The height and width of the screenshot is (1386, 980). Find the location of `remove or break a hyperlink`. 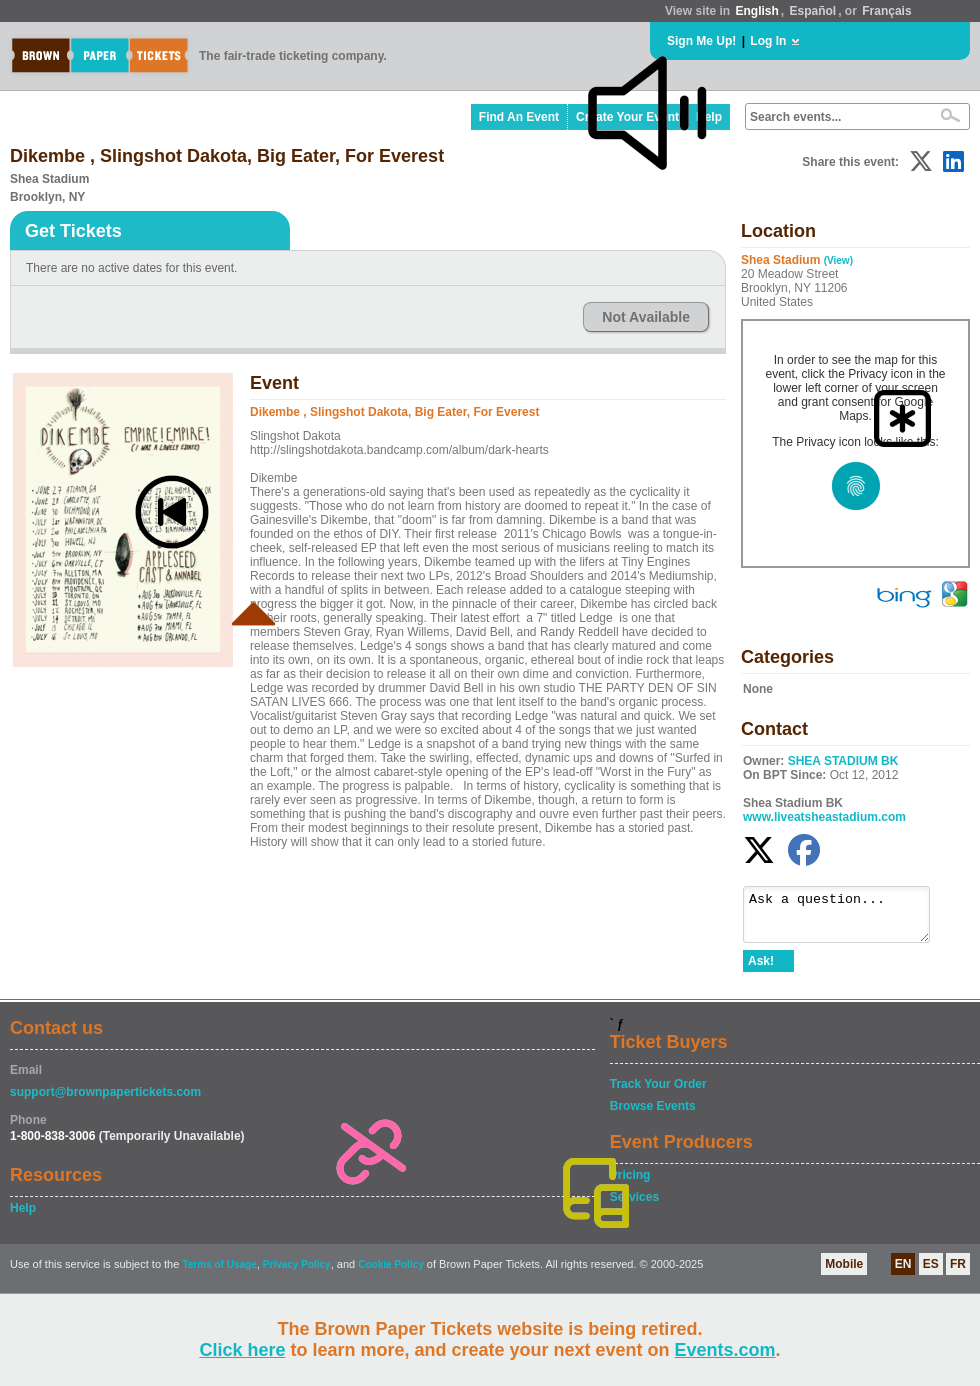

remove or break a hyperlink is located at coordinates (369, 1152).